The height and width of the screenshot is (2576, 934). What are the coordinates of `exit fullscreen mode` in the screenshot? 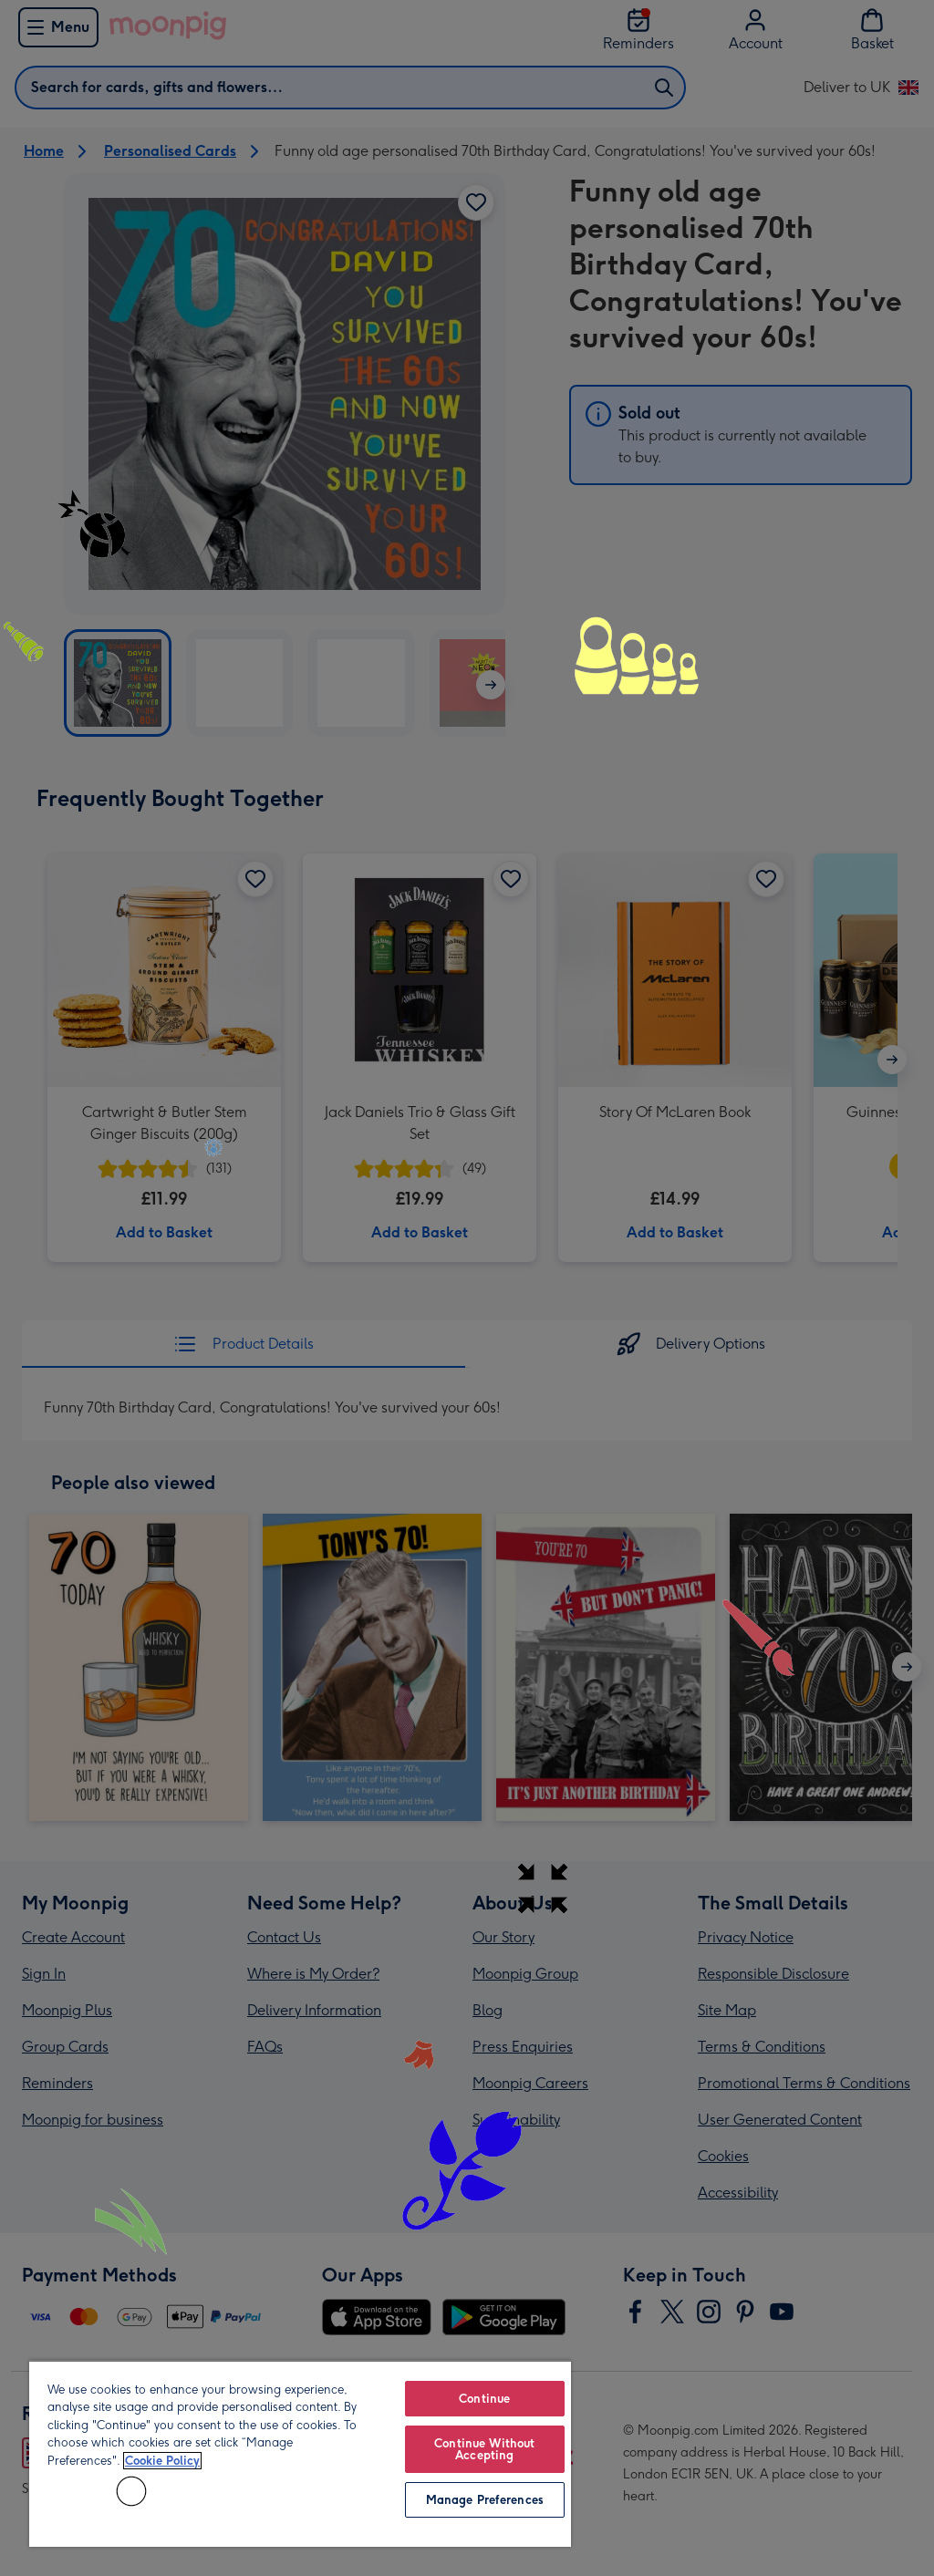 It's located at (543, 1888).